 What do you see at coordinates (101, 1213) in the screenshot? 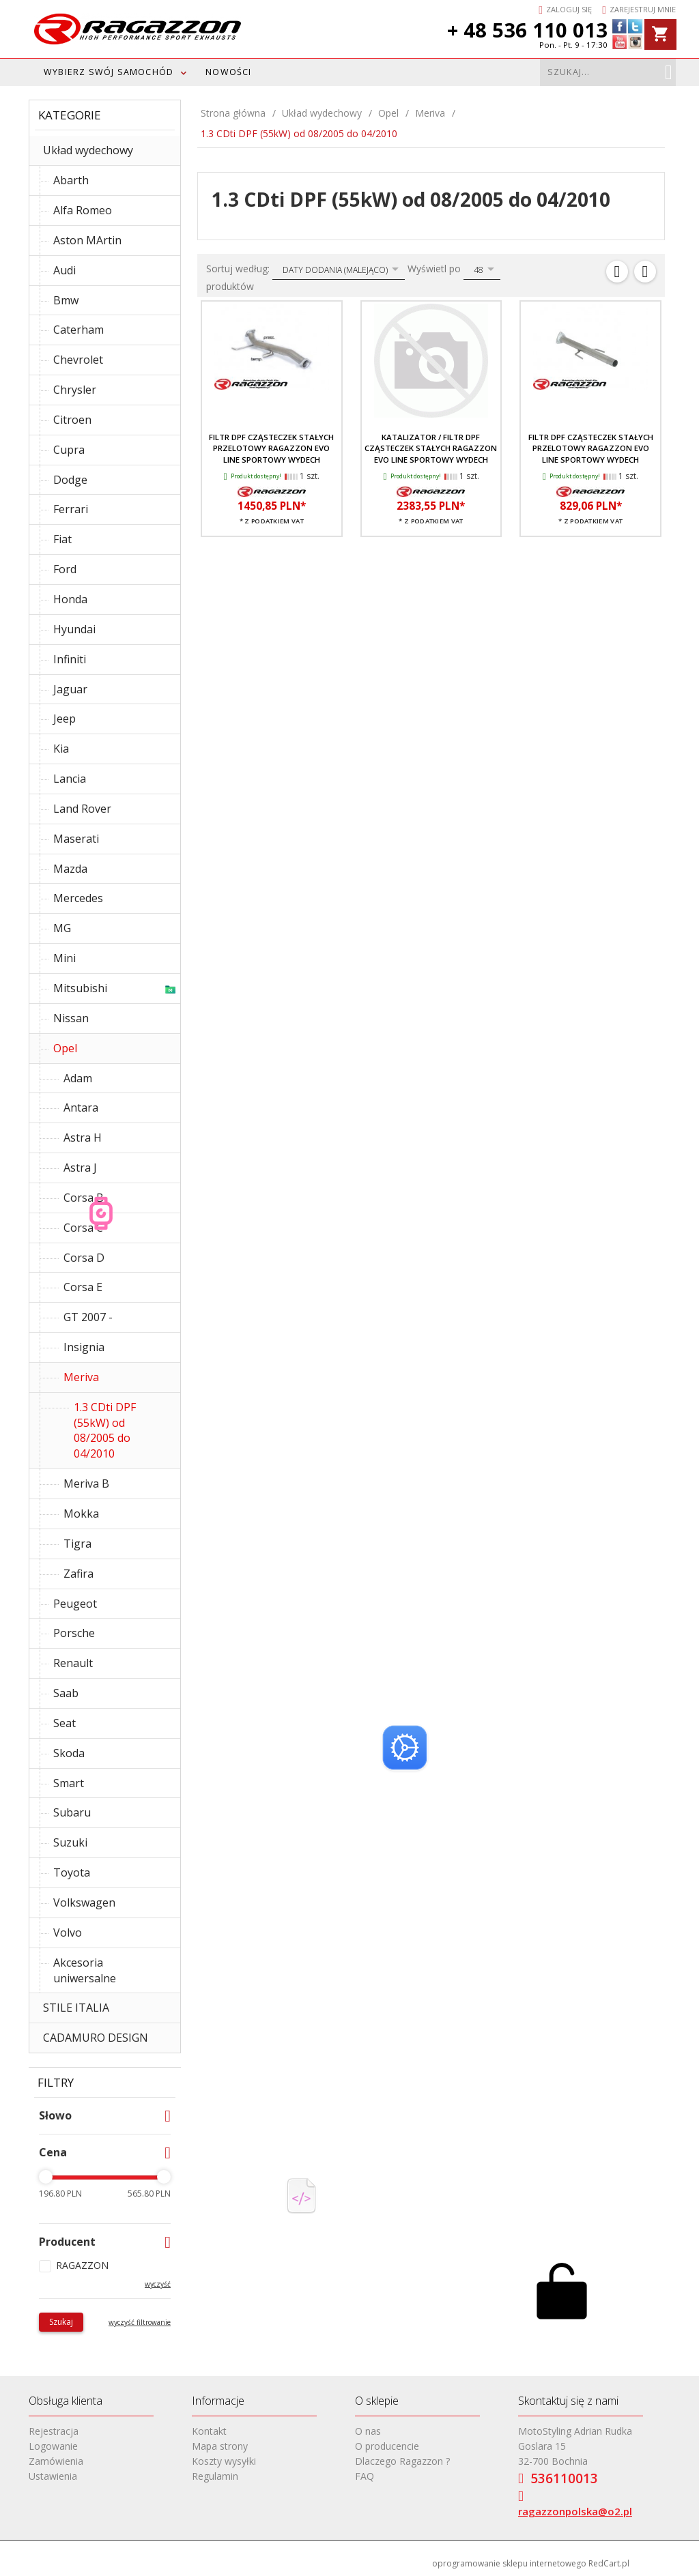
I see `view smartwatch activity statistics` at bounding box center [101, 1213].